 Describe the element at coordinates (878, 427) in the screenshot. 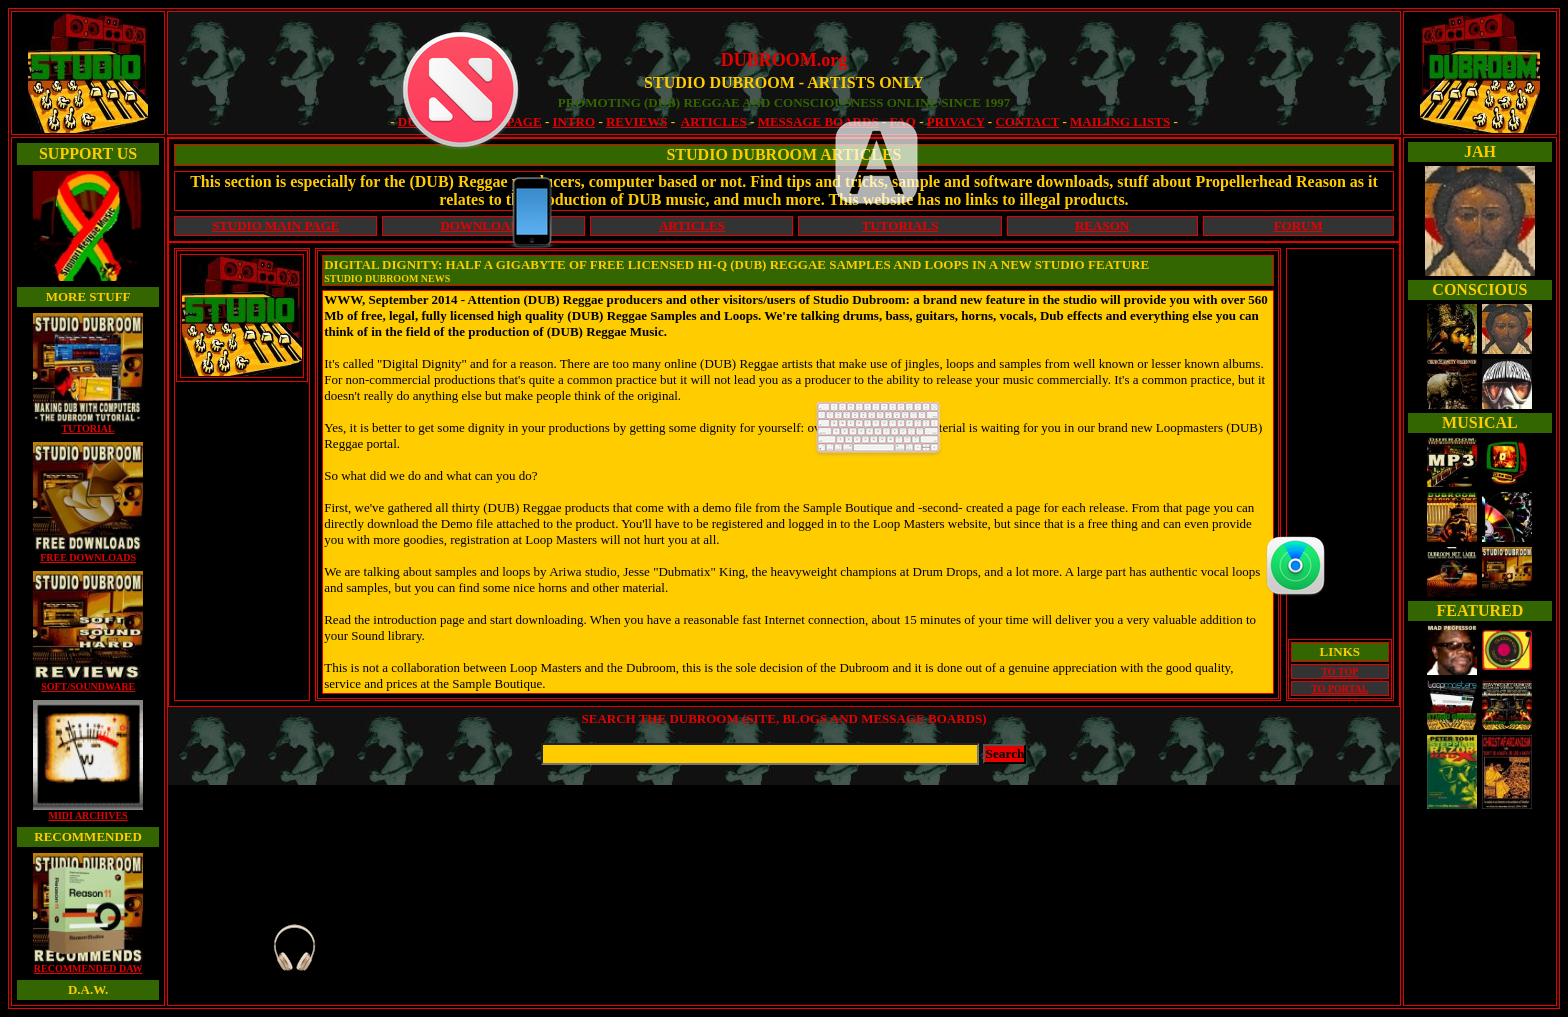

I see `connect to a wireless bluetooth keyboard` at that location.